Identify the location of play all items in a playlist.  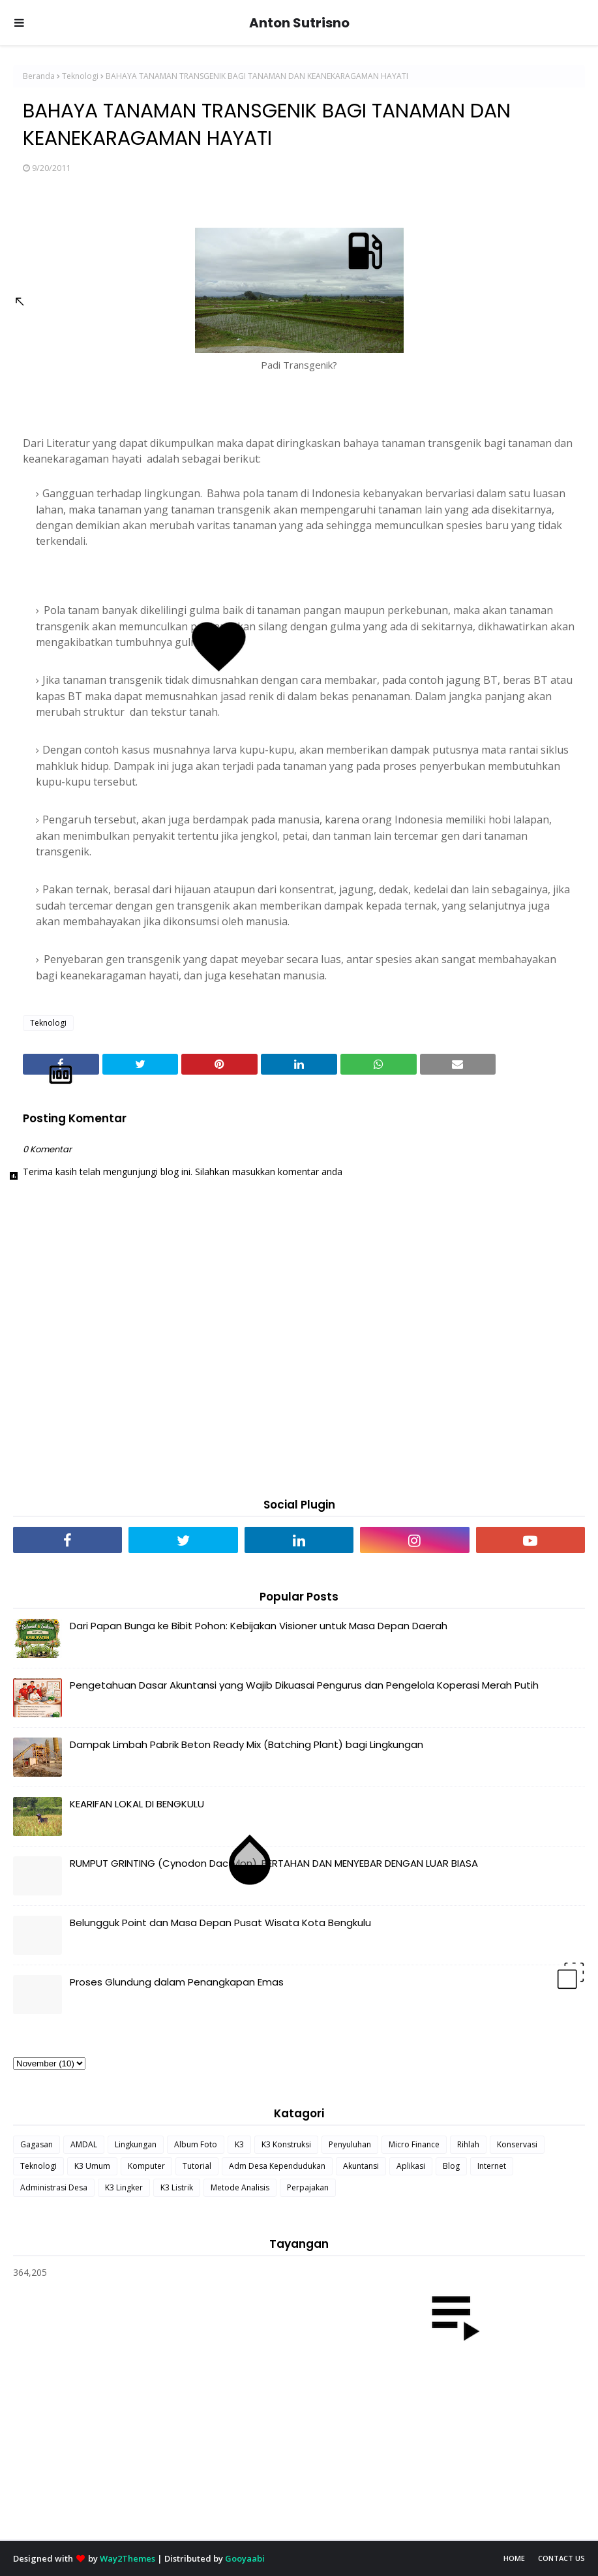
(457, 2315).